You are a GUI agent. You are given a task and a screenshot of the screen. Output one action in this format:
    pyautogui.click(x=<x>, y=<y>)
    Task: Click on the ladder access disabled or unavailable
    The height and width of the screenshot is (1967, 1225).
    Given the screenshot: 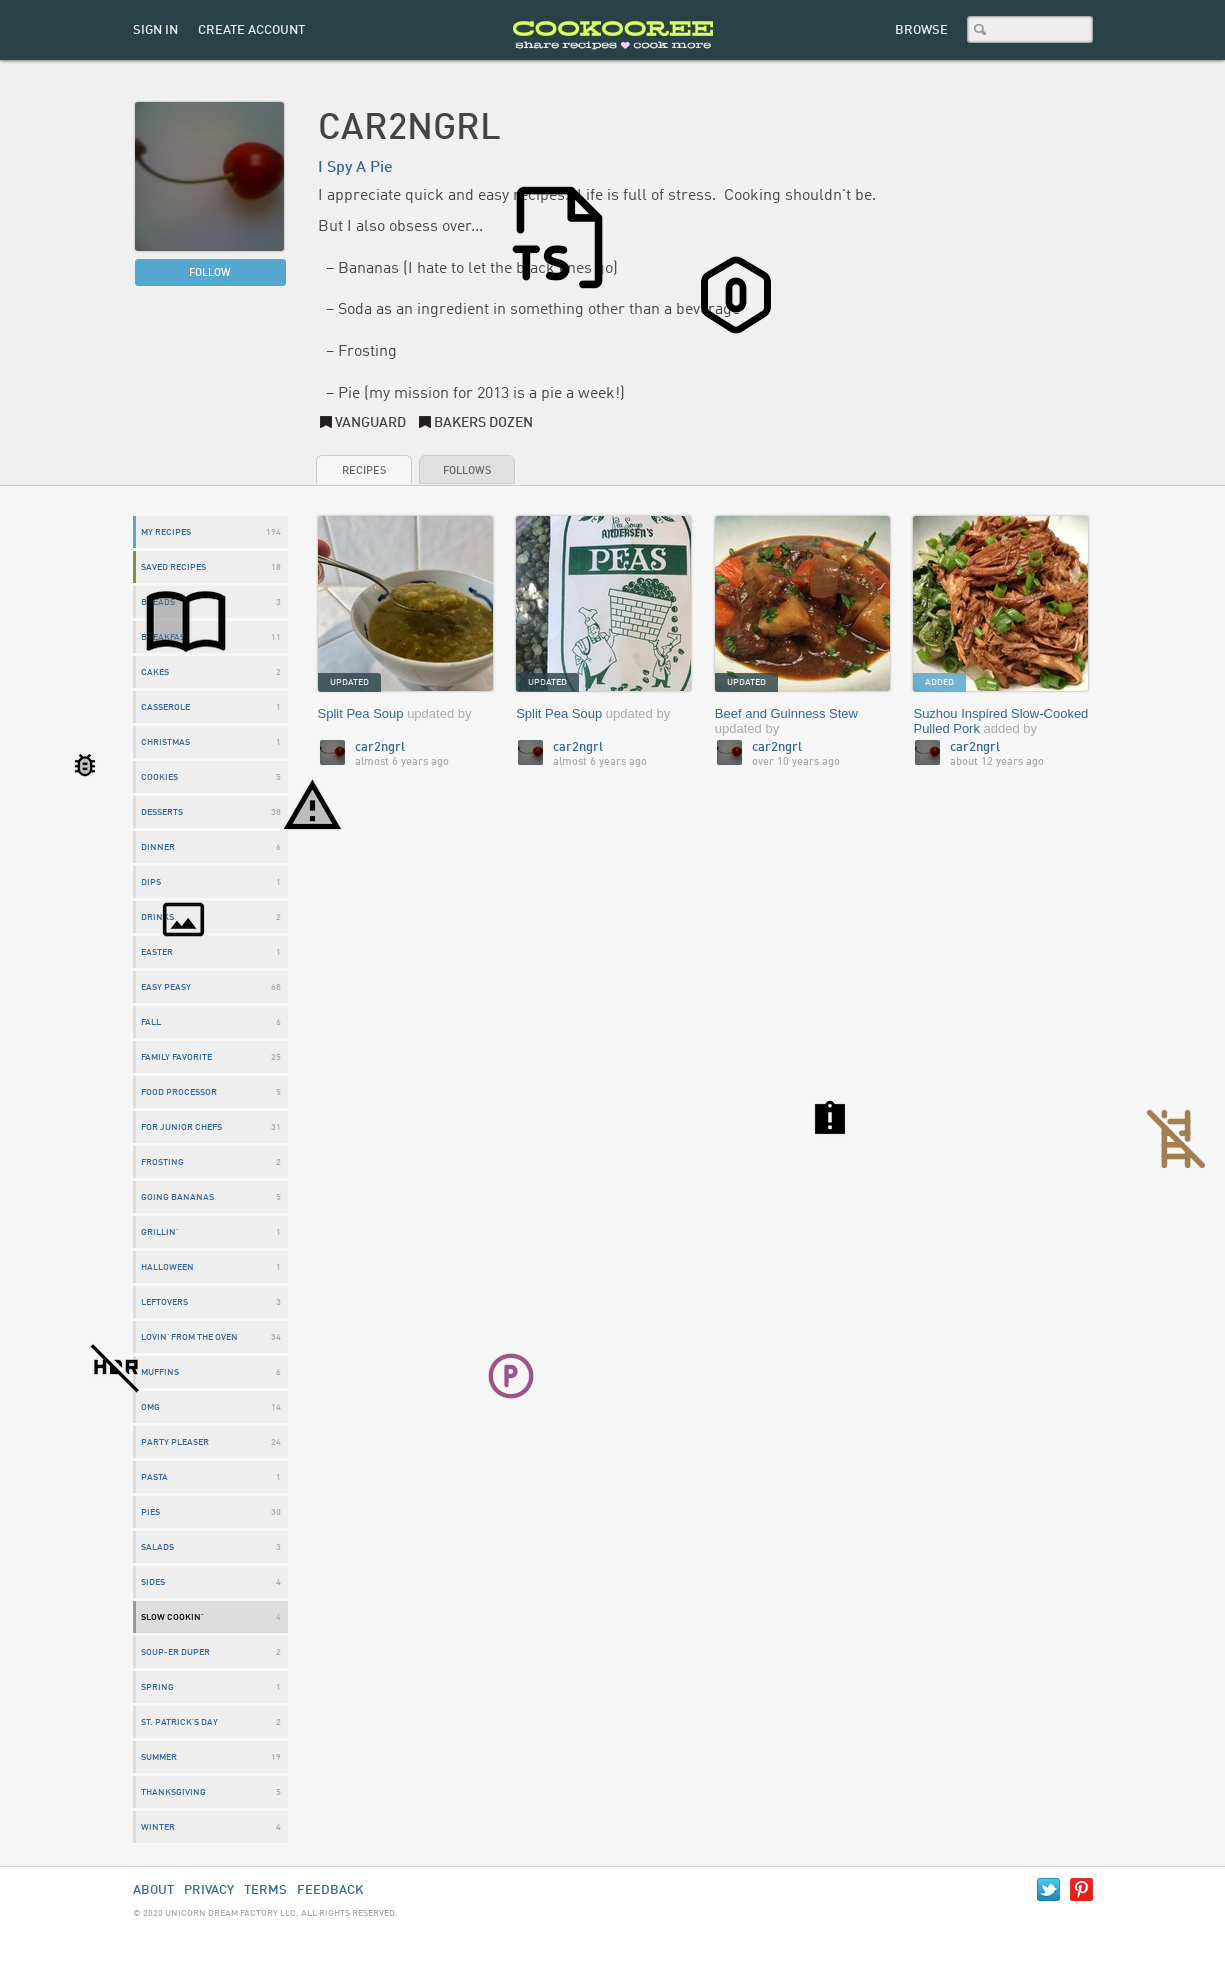 What is the action you would take?
    pyautogui.click(x=1176, y=1139)
    